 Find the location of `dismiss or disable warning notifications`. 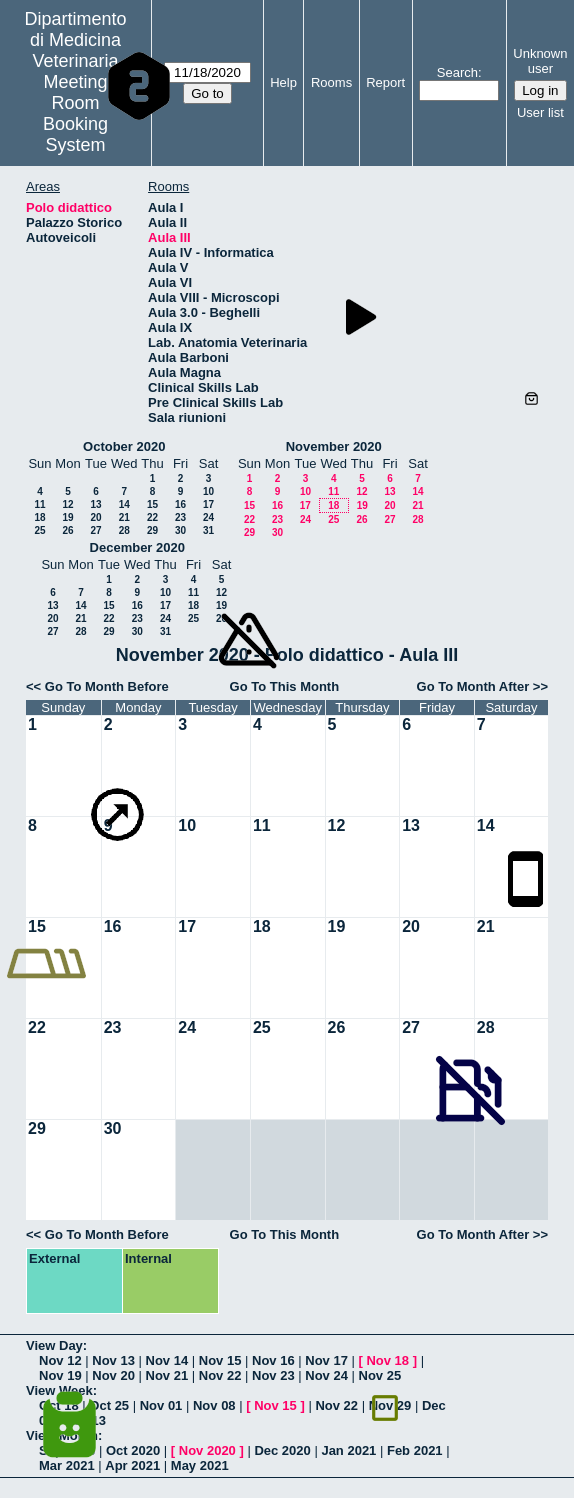

dismiss or disable warning notifications is located at coordinates (249, 641).